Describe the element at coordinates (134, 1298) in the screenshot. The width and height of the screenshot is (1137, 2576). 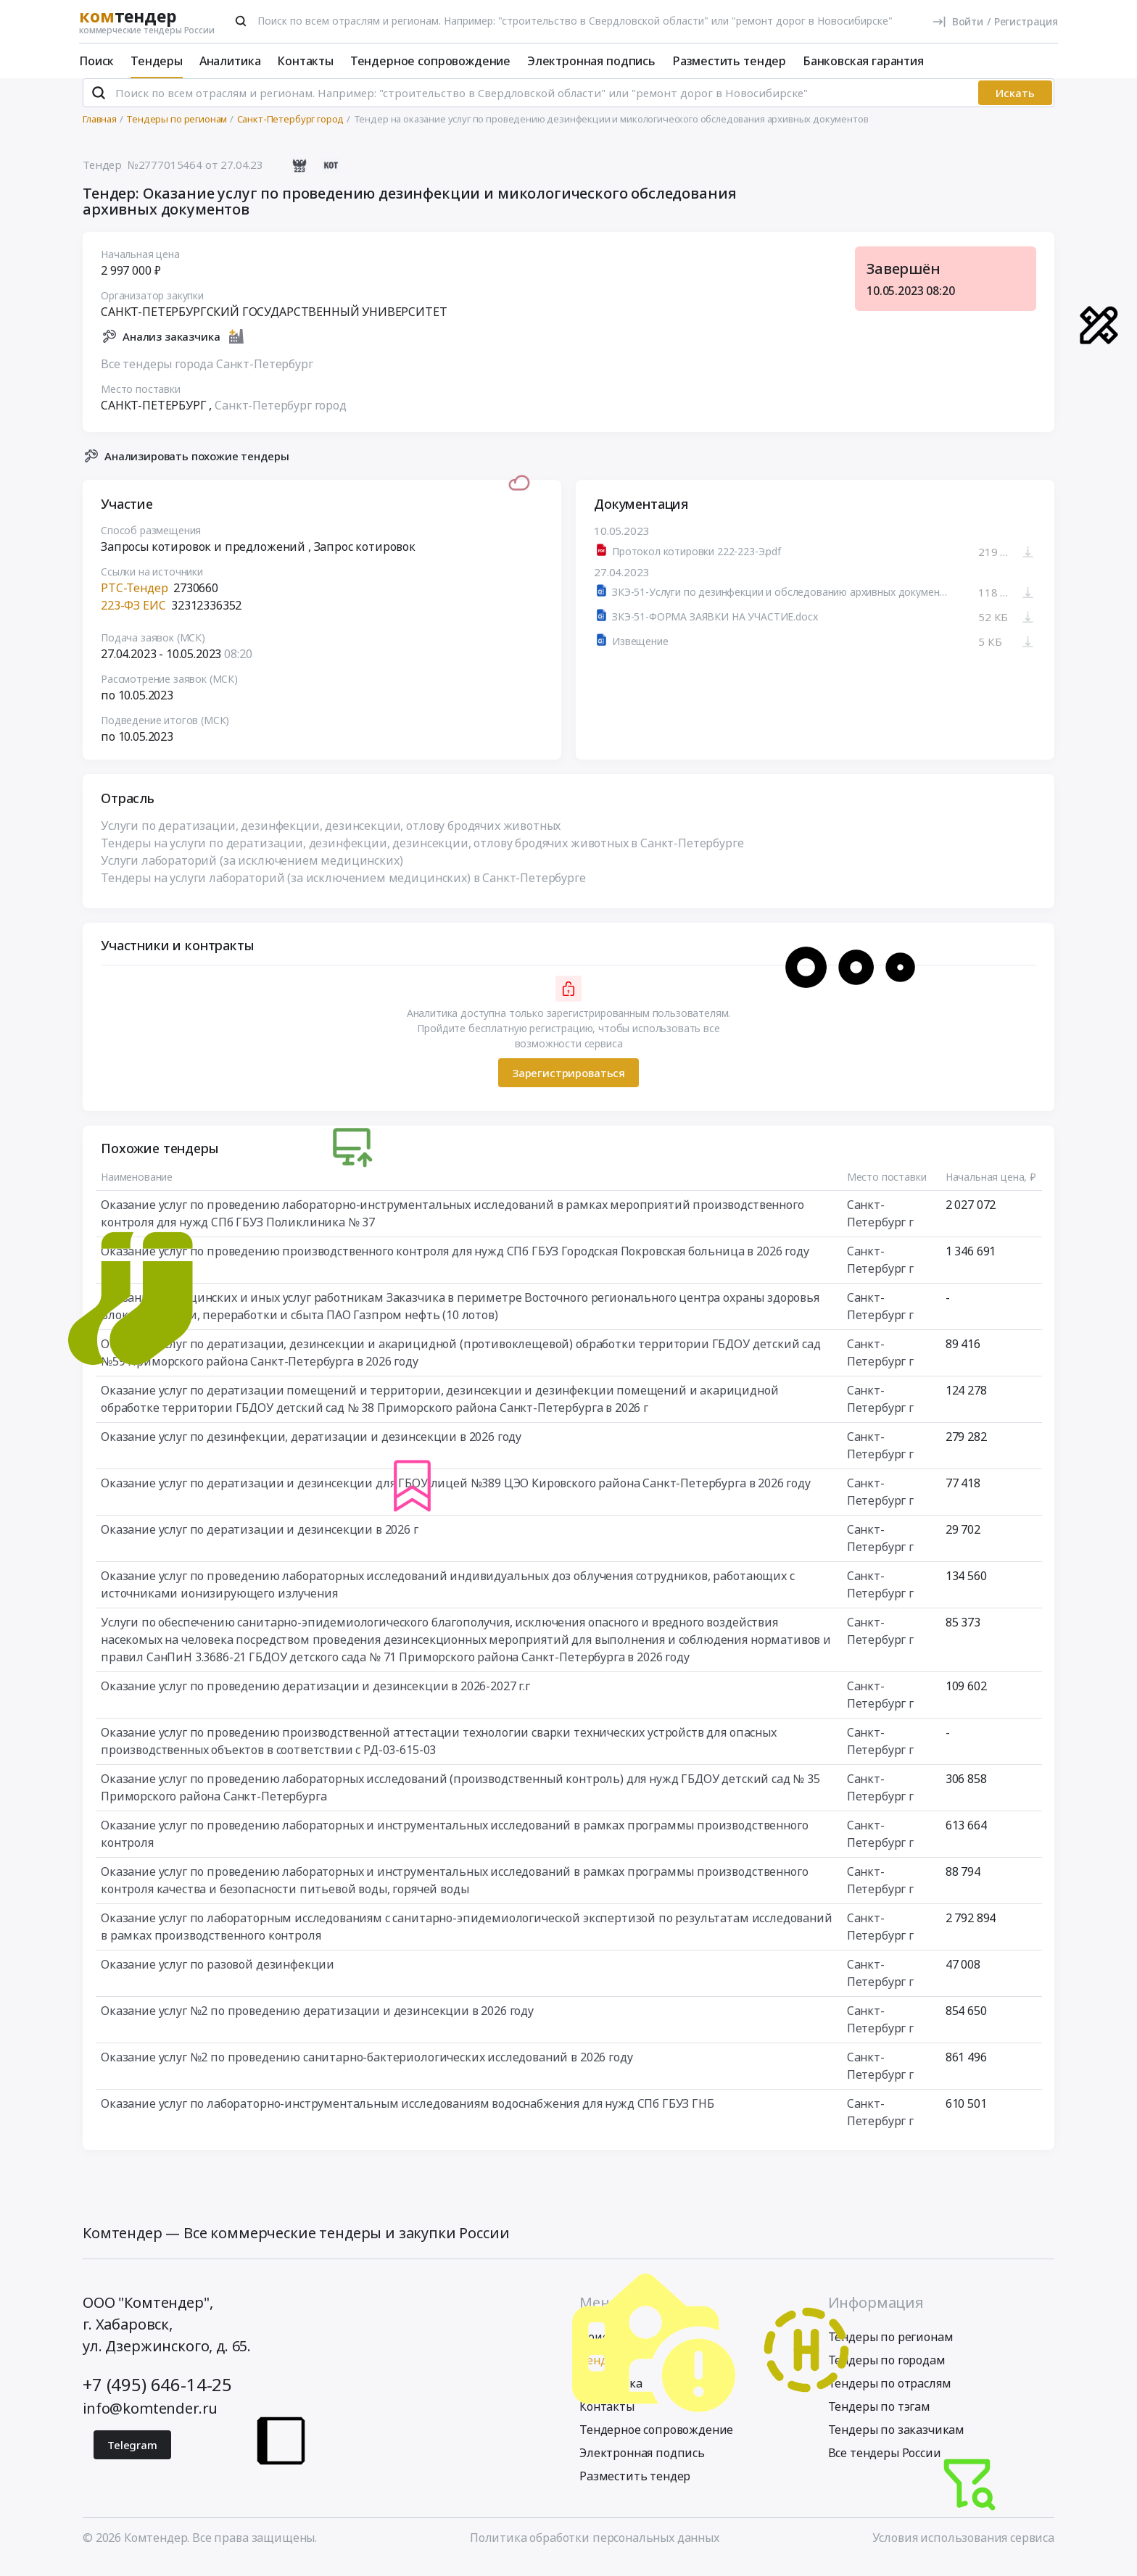
I see `browse socks or hosiery products` at that location.